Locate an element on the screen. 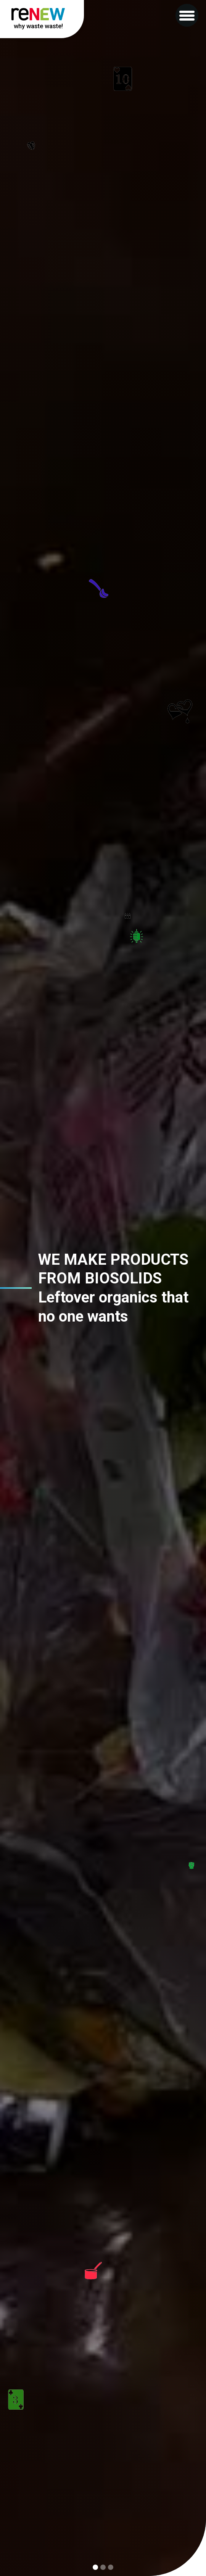  access asian or lunar new year themed content is located at coordinates (137, 936).